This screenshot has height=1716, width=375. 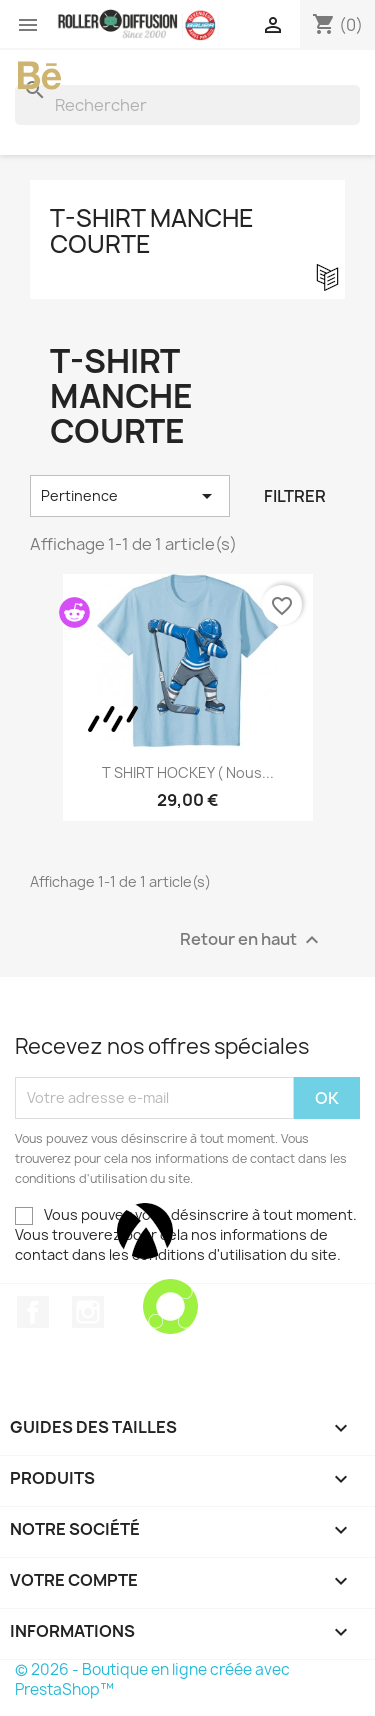 I want to click on open the Reddit app, so click(x=74, y=612).